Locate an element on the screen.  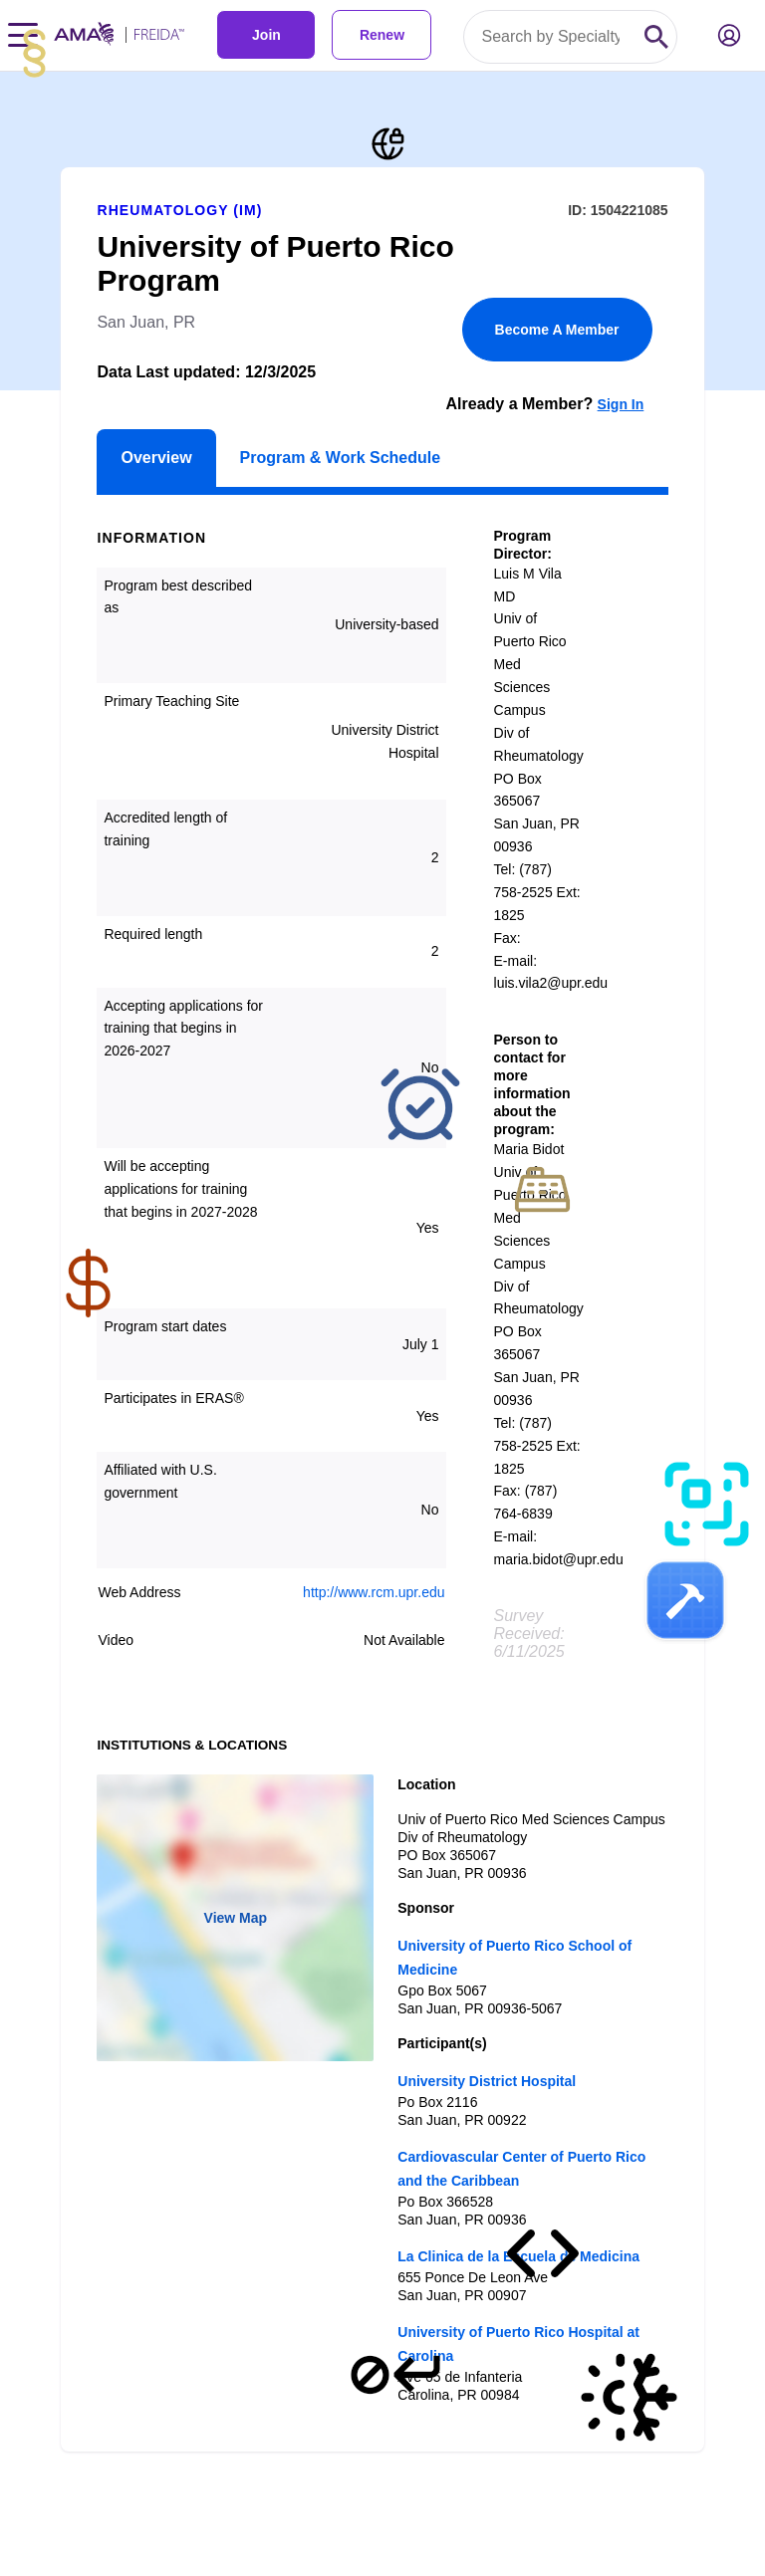
alarm set successfully is located at coordinates (420, 1104).